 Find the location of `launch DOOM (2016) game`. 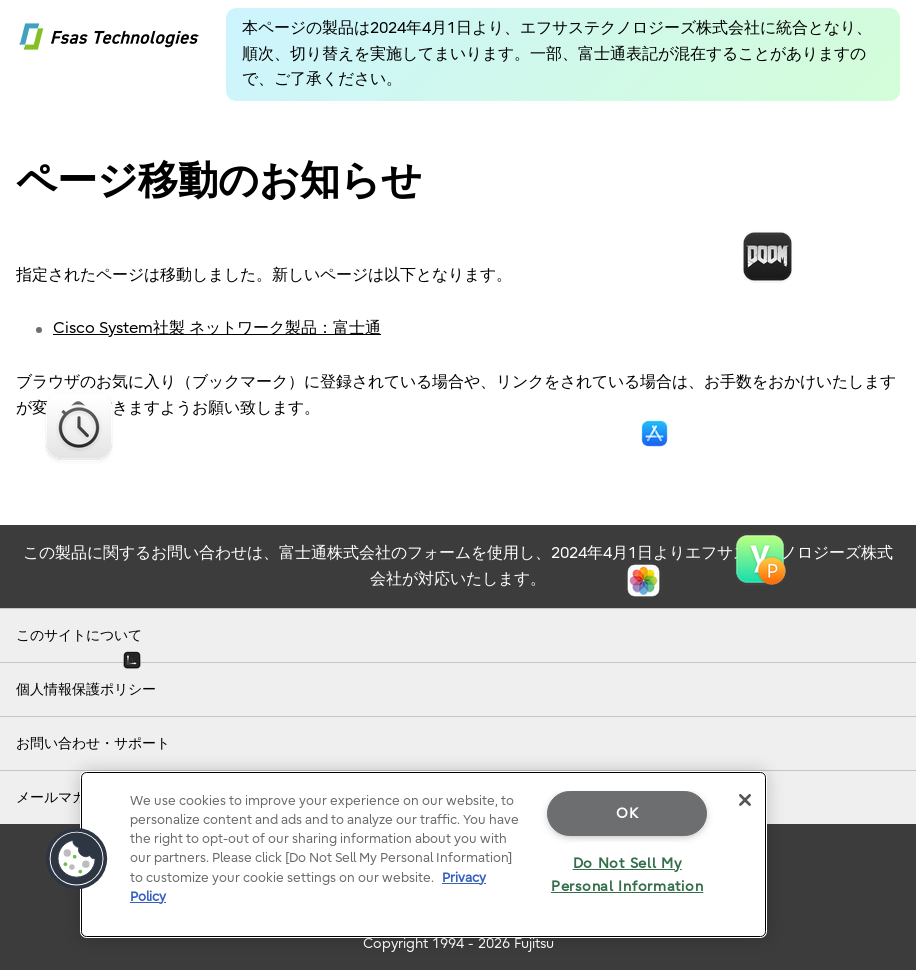

launch DOOM (2016) game is located at coordinates (767, 256).